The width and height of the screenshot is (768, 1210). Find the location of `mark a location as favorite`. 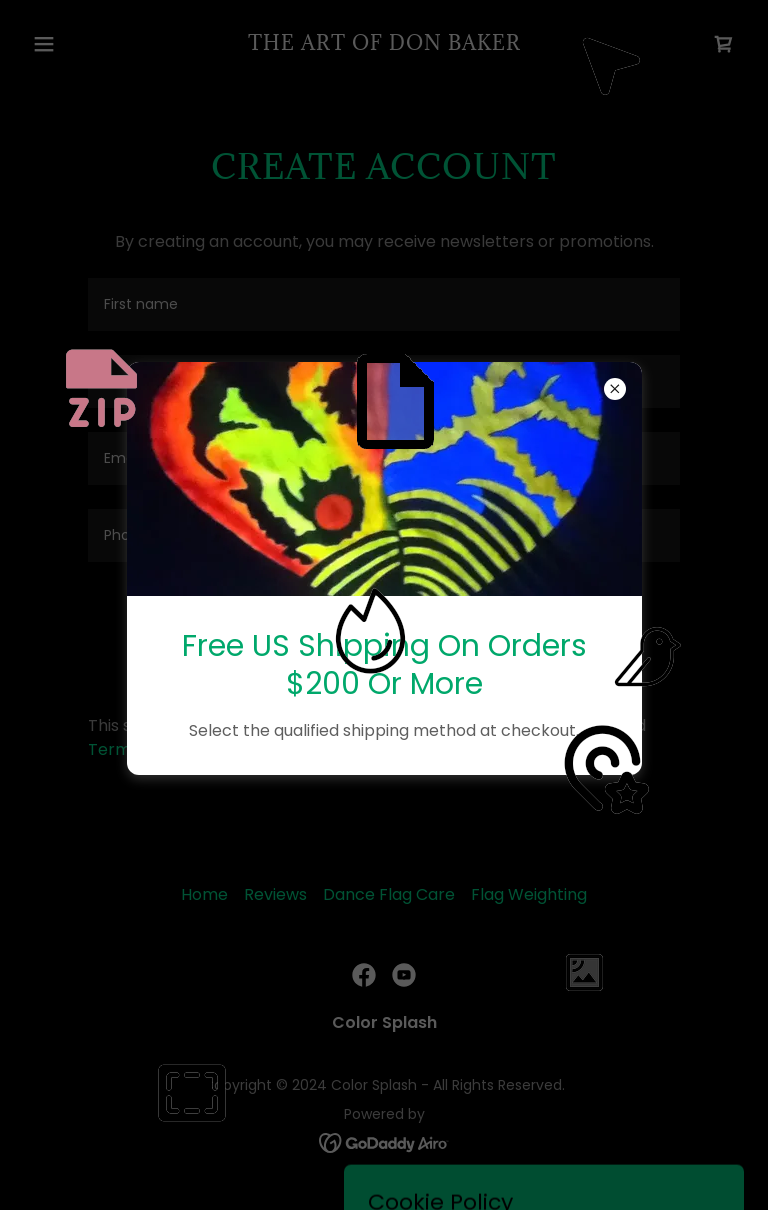

mark a location as favorite is located at coordinates (602, 767).